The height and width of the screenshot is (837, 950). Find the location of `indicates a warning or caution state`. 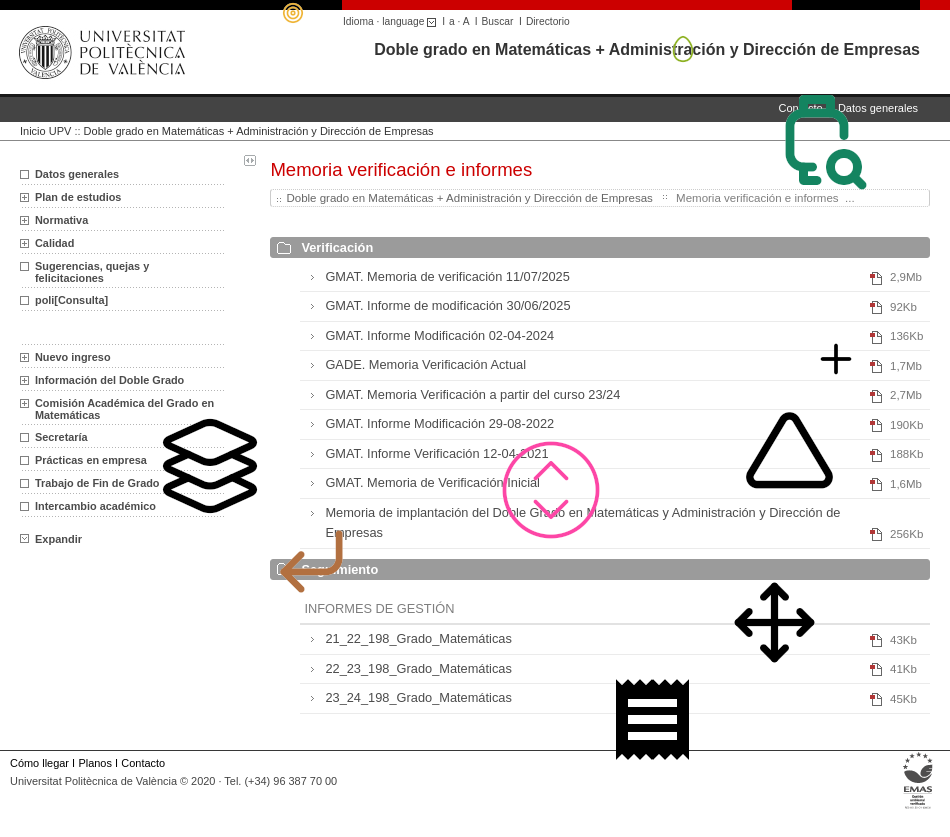

indicates a warning or caution state is located at coordinates (789, 450).